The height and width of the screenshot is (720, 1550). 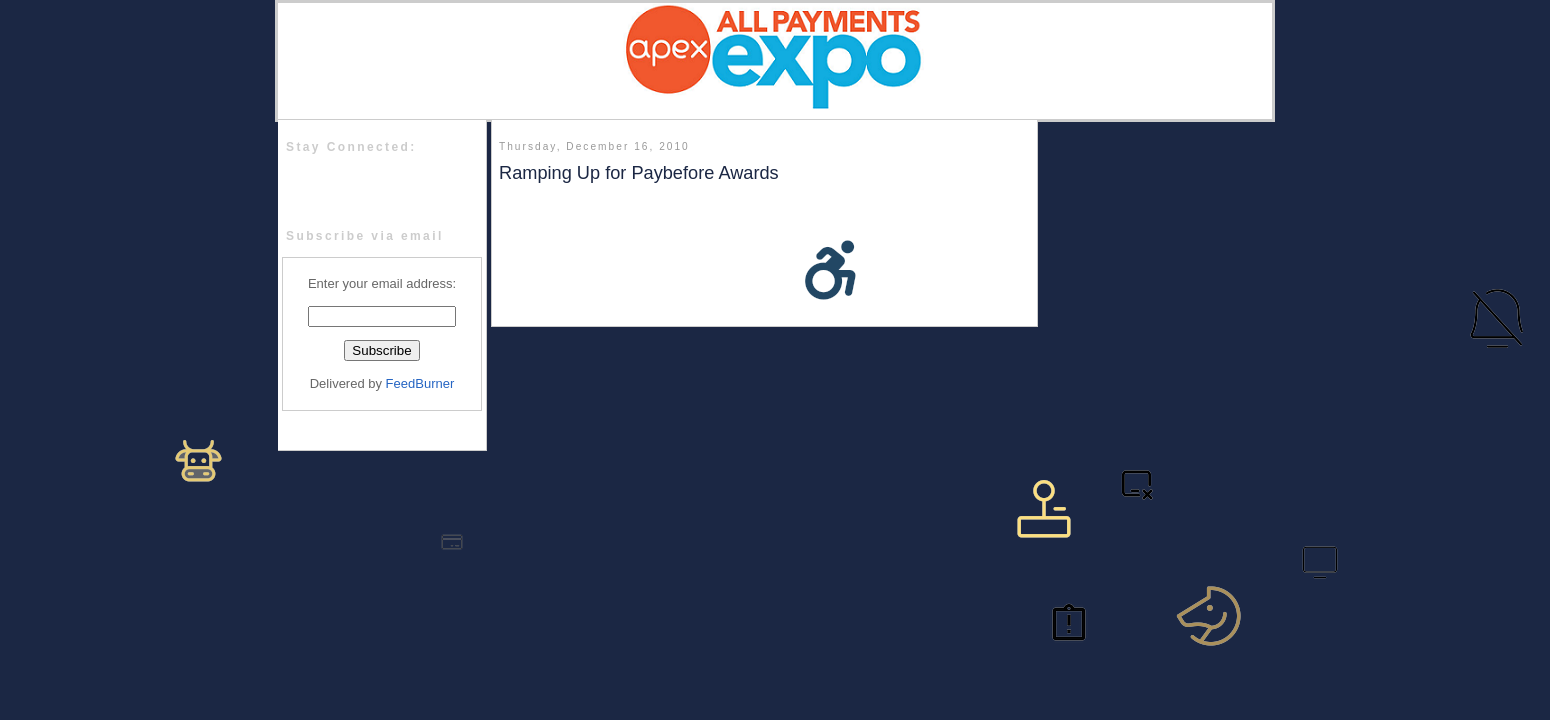 What do you see at coordinates (1320, 561) in the screenshot?
I see `view display settings` at bounding box center [1320, 561].